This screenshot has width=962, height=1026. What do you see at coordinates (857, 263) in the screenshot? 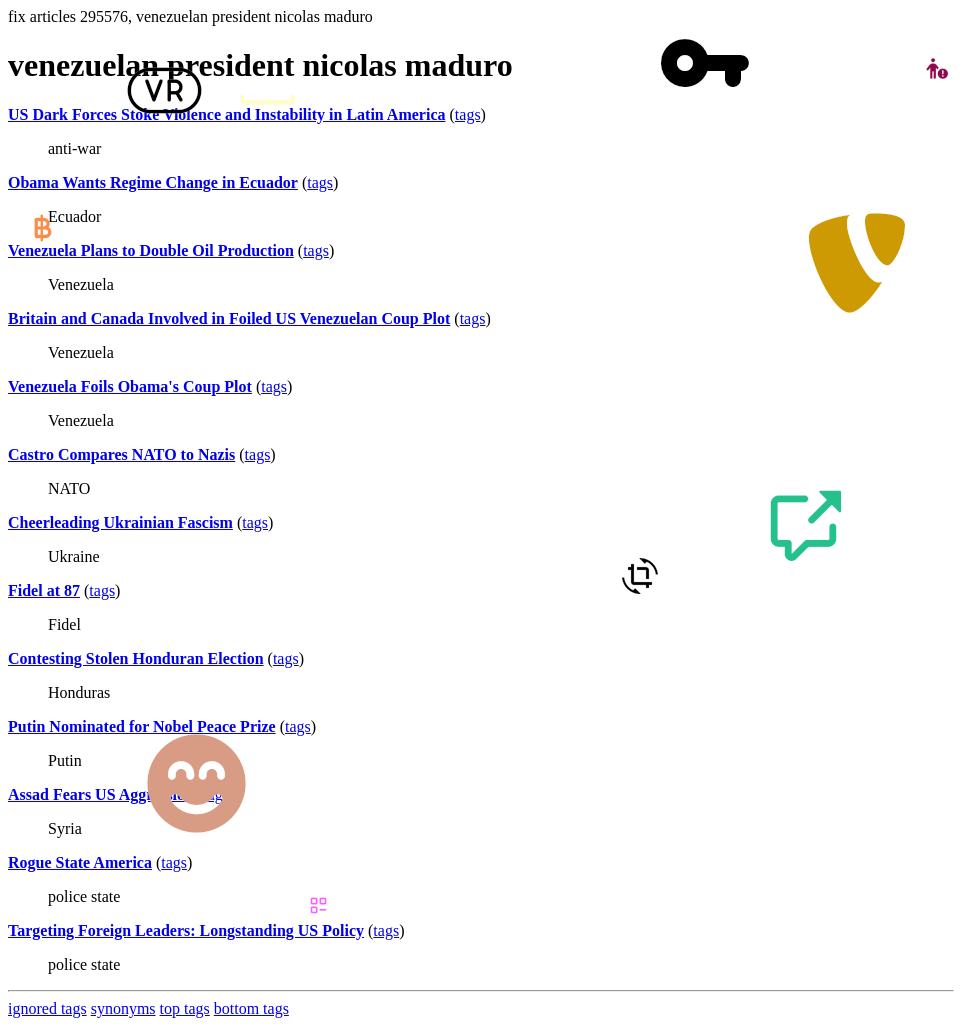
I see `typo3 content management system logo` at bounding box center [857, 263].